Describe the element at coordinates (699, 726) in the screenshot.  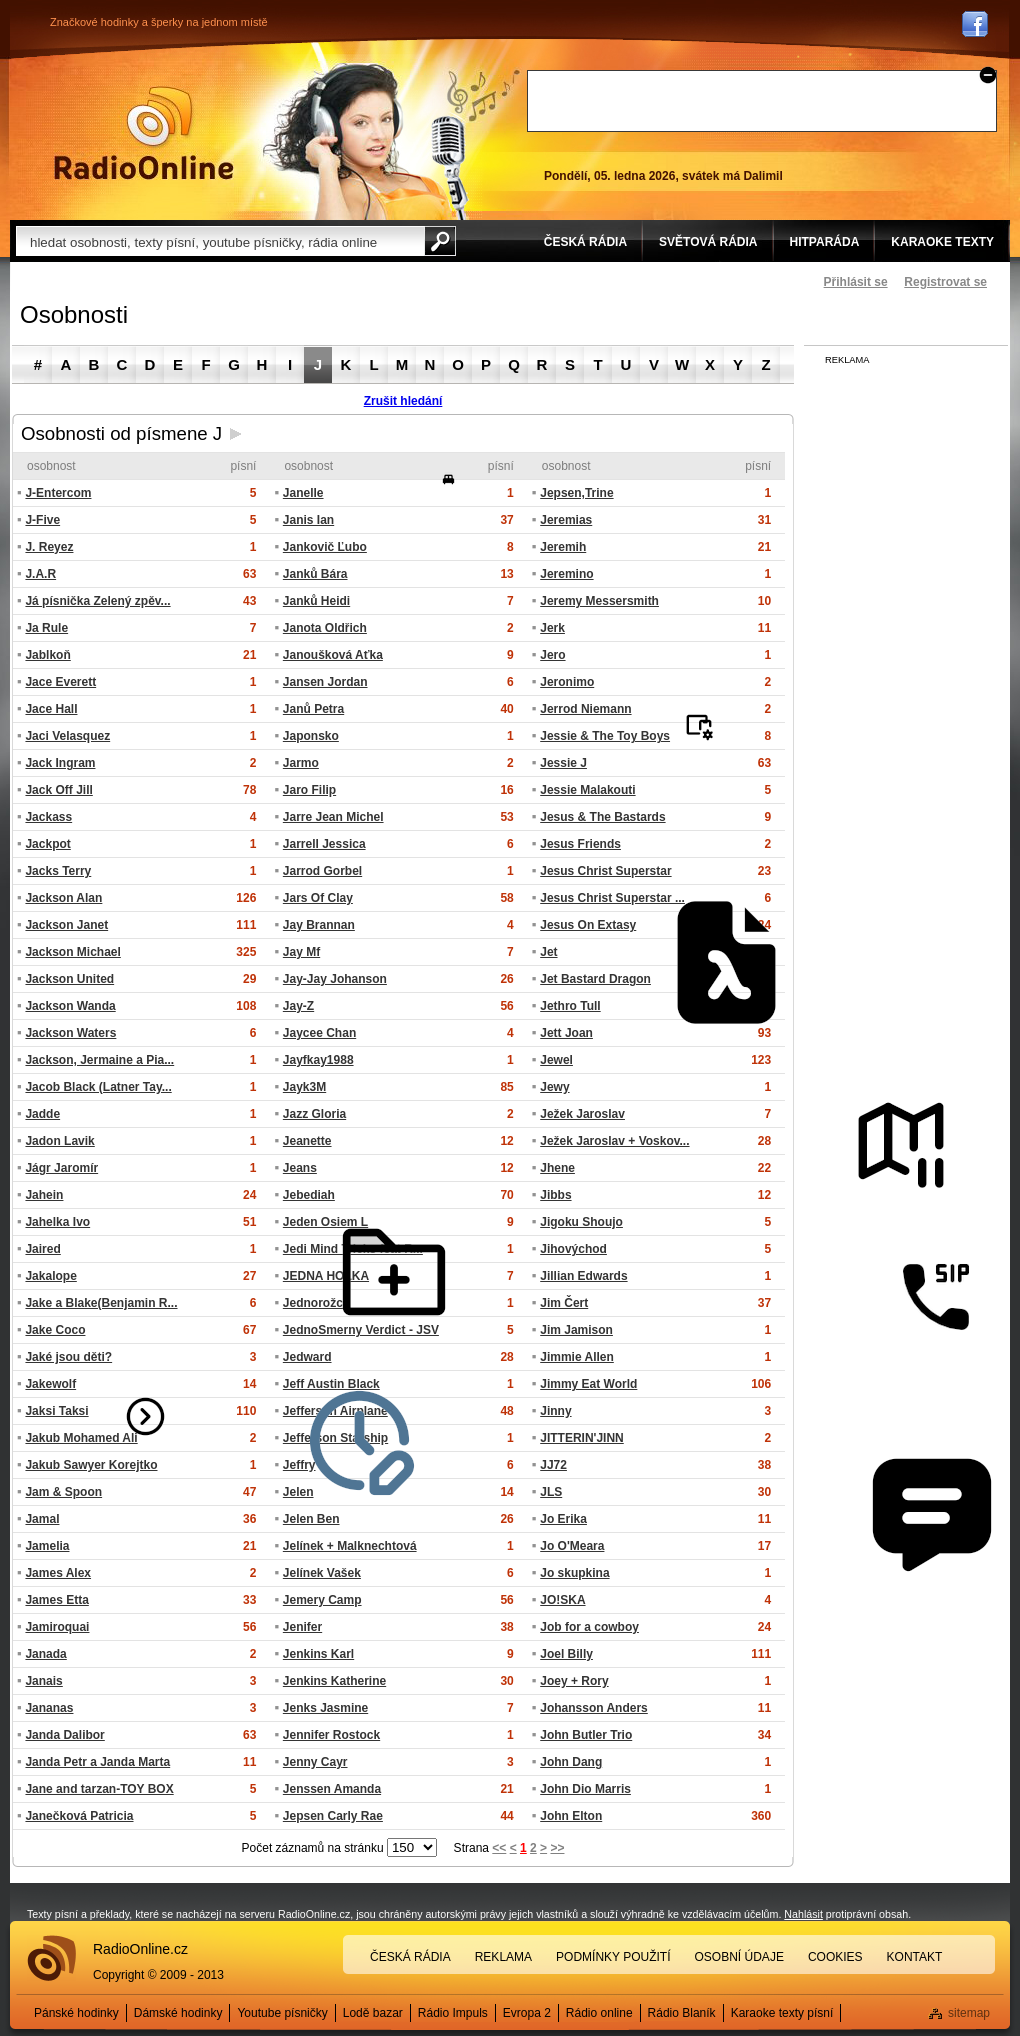
I see `manage device settings` at that location.